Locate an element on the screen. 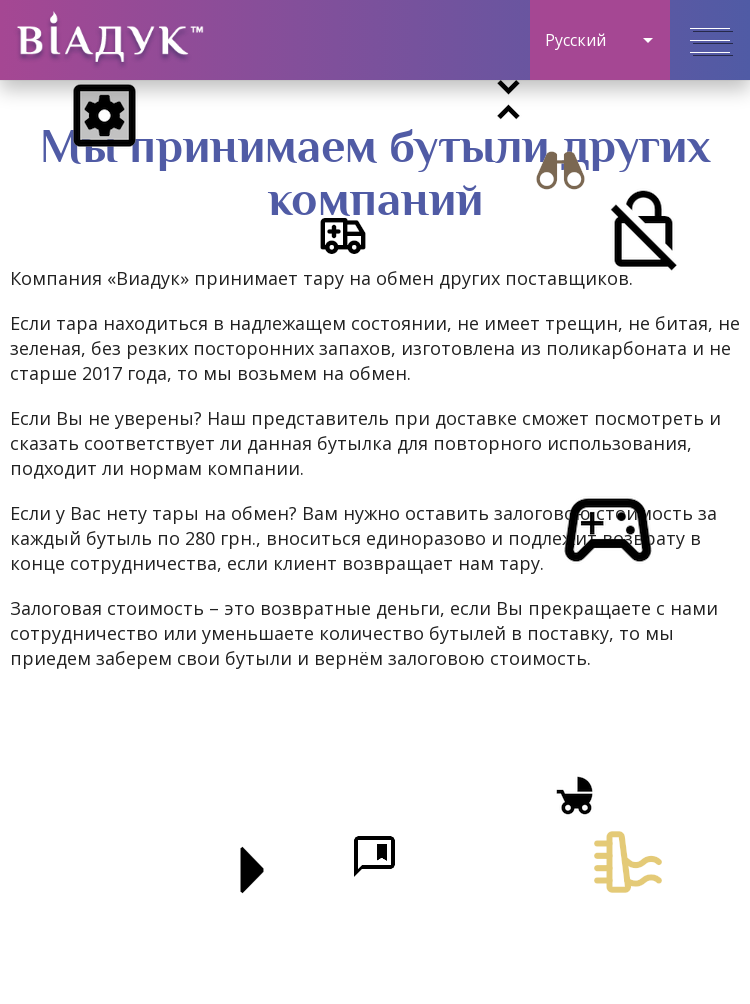 This screenshot has height=1004, width=750. access saved comments or messages is located at coordinates (374, 856).